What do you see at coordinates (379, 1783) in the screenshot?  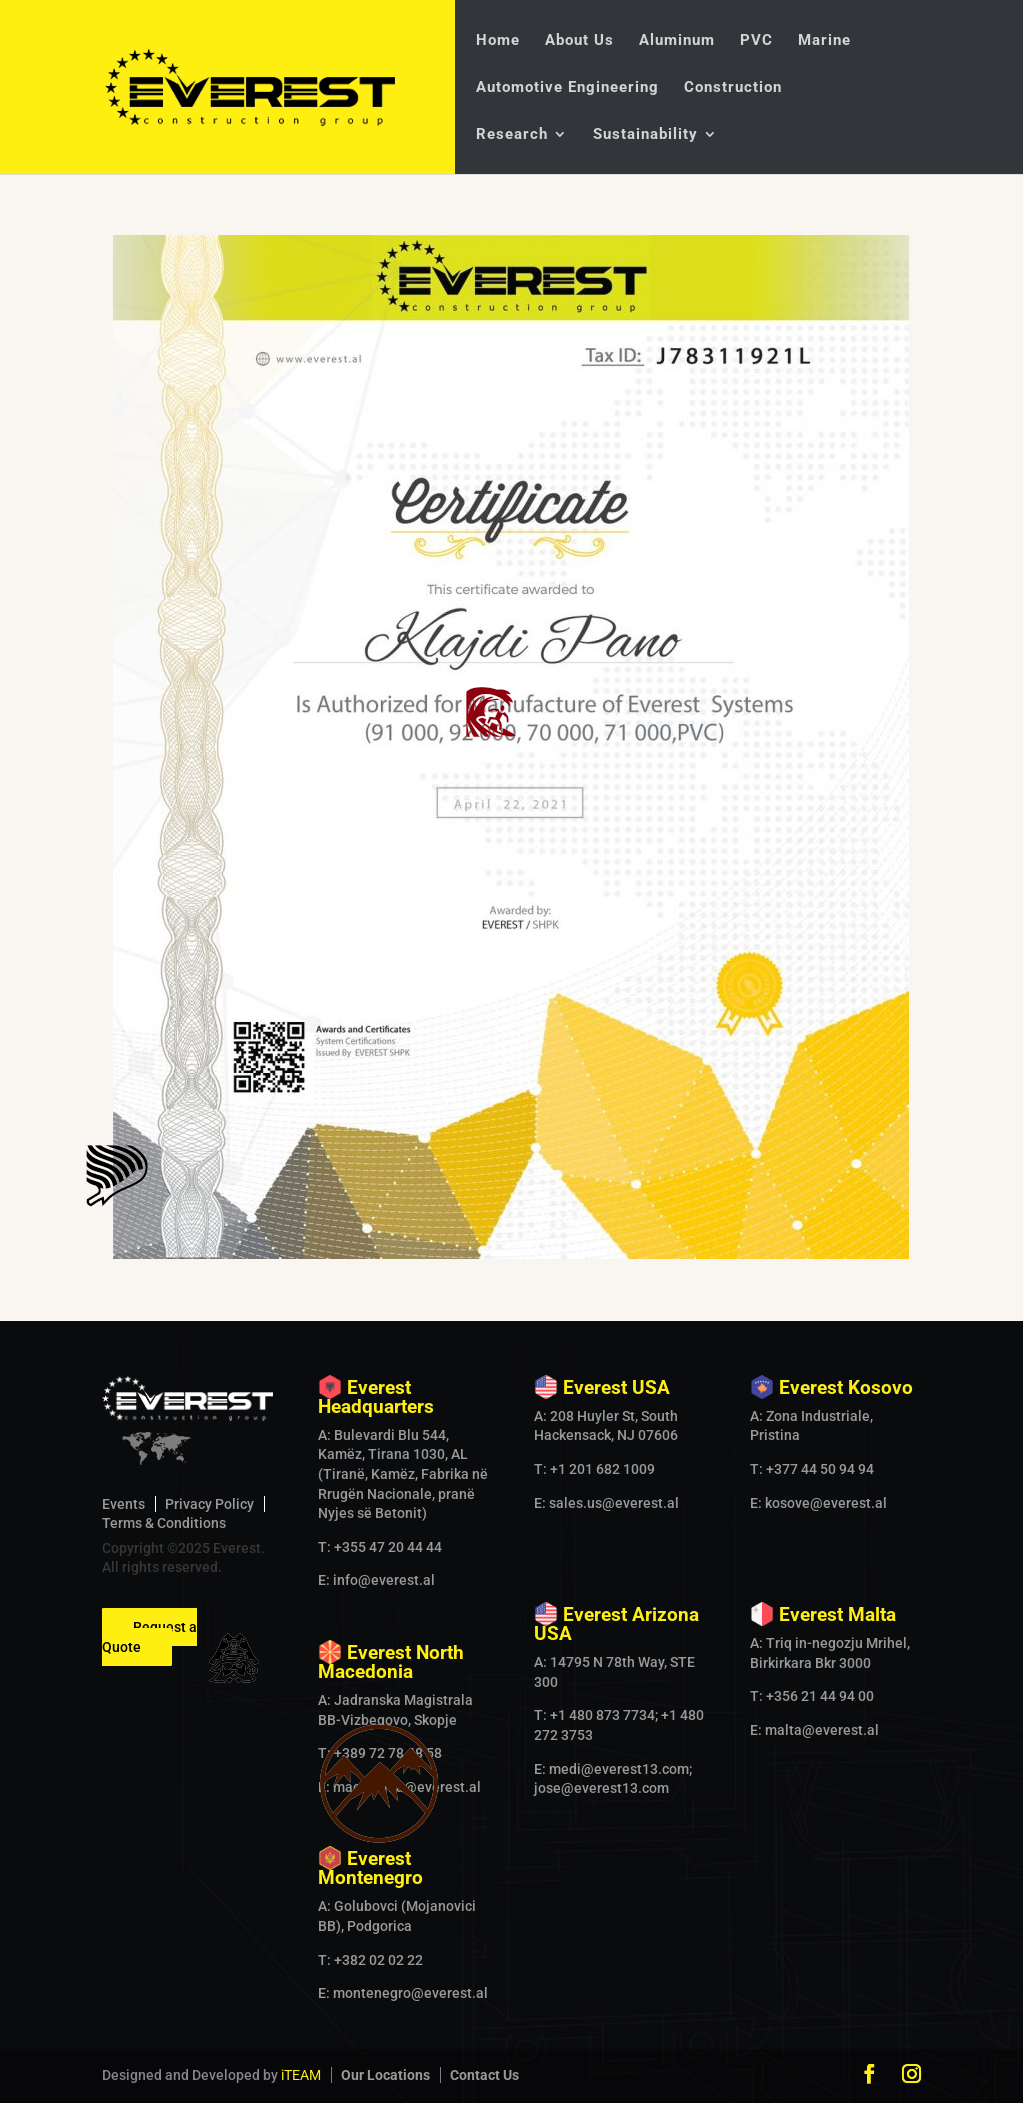 I see `view mountain or hiking trails` at bounding box center [379, 1783].